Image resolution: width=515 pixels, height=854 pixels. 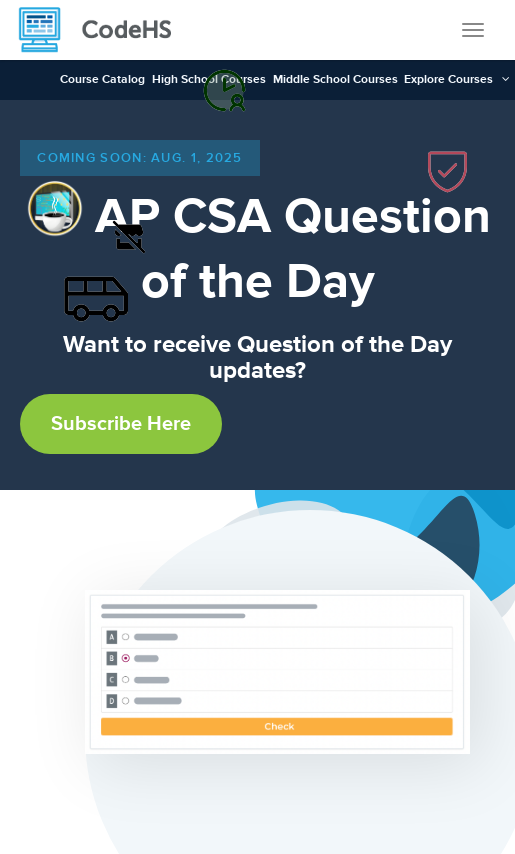 What do you see at coordinates (447, 169) in the screenshot?
I see `indicates a verified or secure status` at bounding box center [447, 169].